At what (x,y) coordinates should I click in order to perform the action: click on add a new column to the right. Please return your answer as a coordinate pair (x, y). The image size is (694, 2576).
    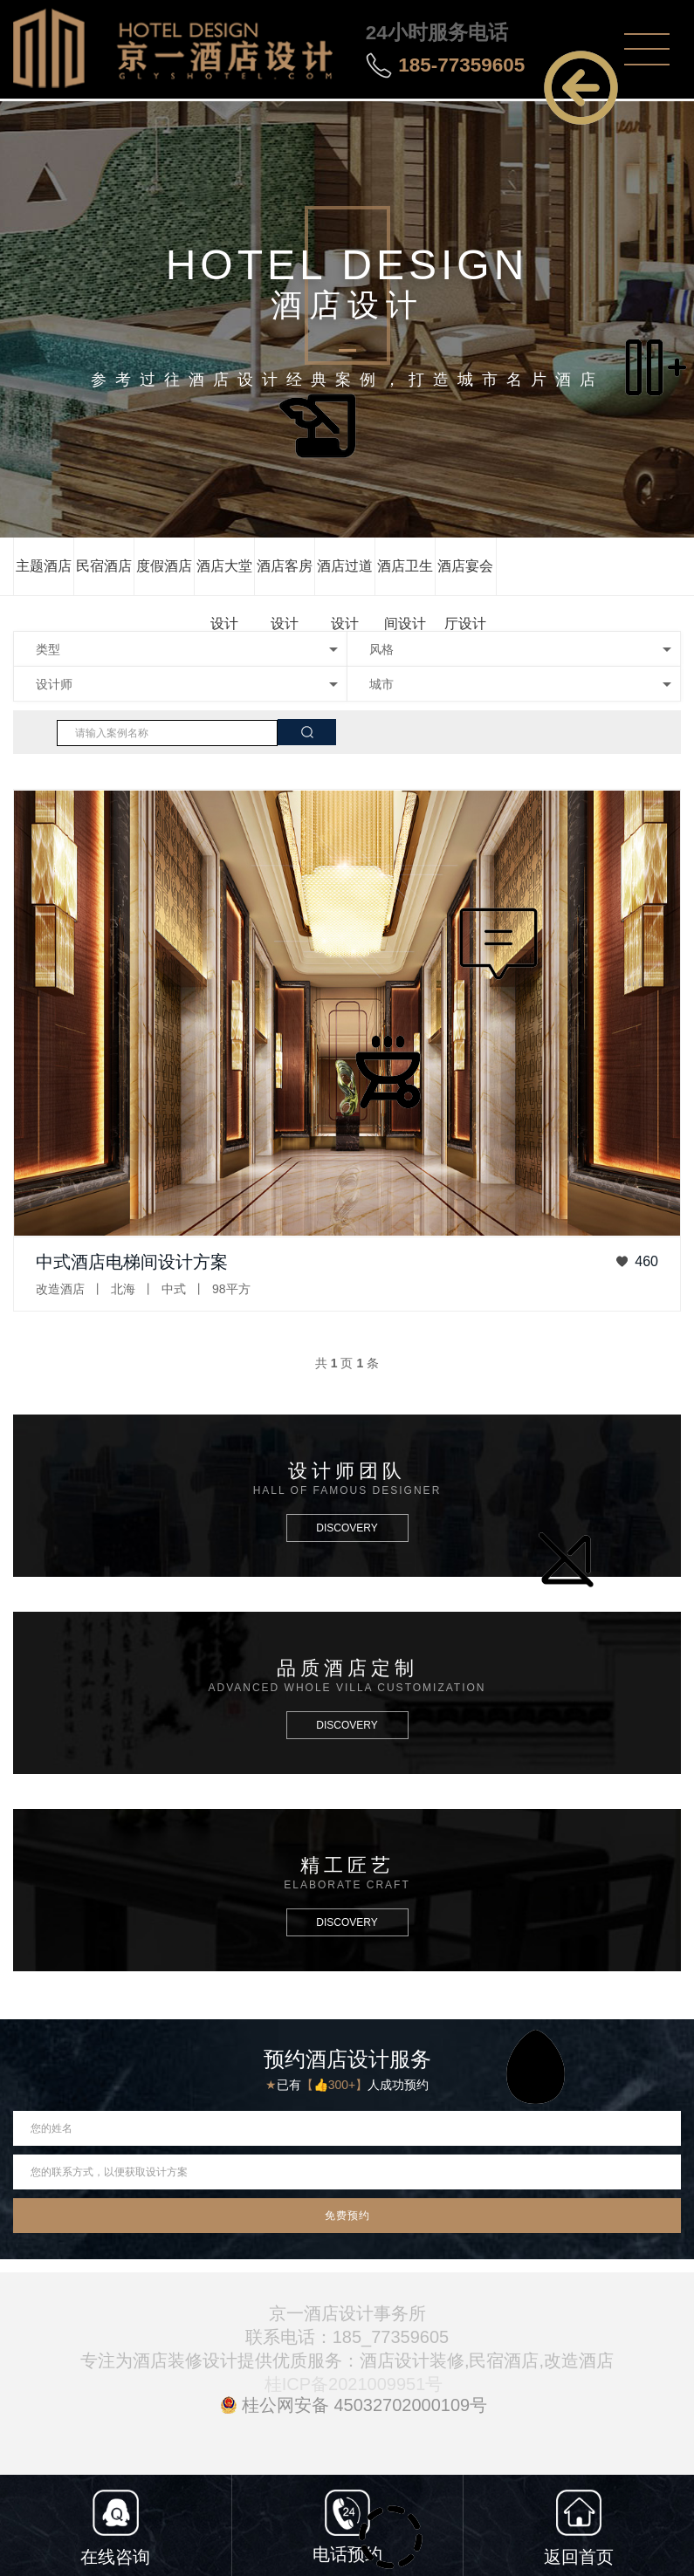
    Looking at the image, I should click on (651, 367).